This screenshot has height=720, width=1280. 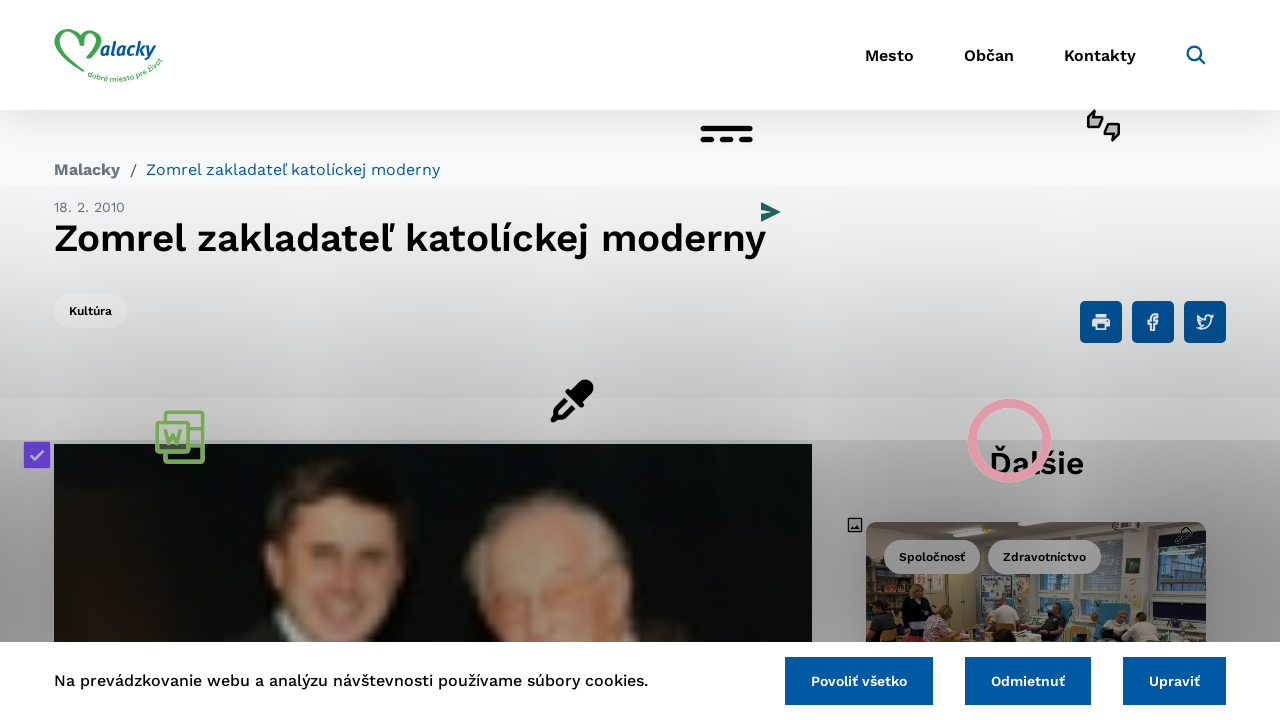 What do you see at coordinates (1009, 440) in the screenshot?
I see `unselected radio button or checkbox option` at bounding box center [1009, 440].